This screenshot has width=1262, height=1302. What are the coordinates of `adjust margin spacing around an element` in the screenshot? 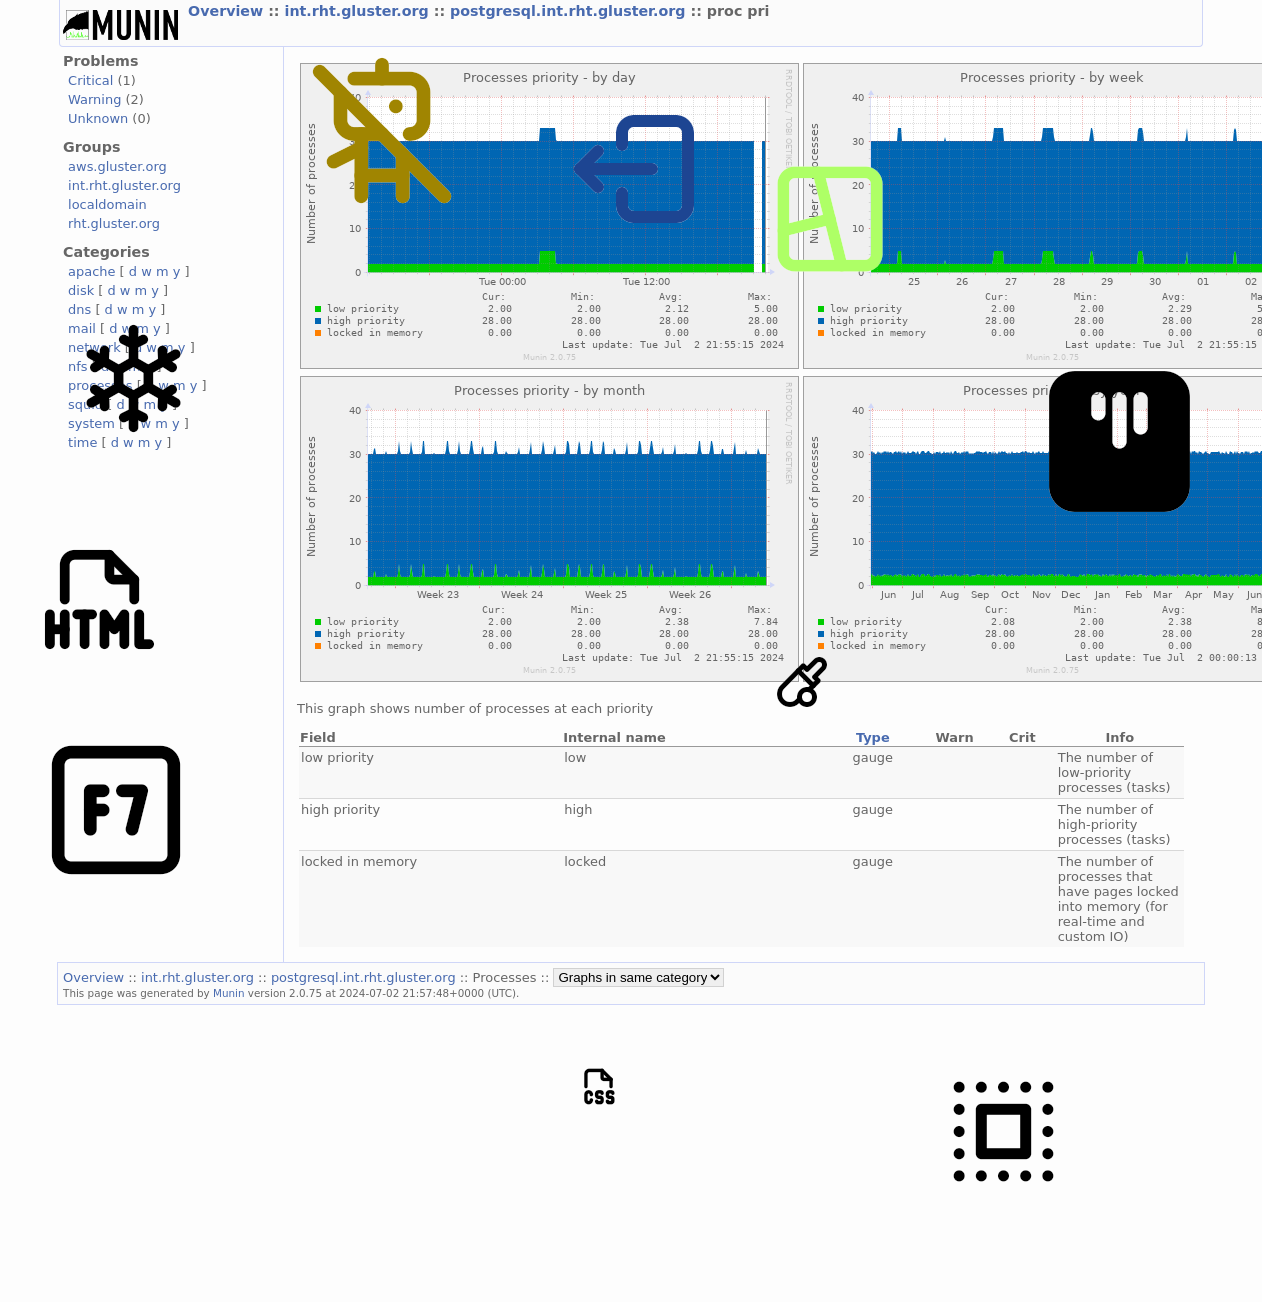 It's located at (1003, 1131).